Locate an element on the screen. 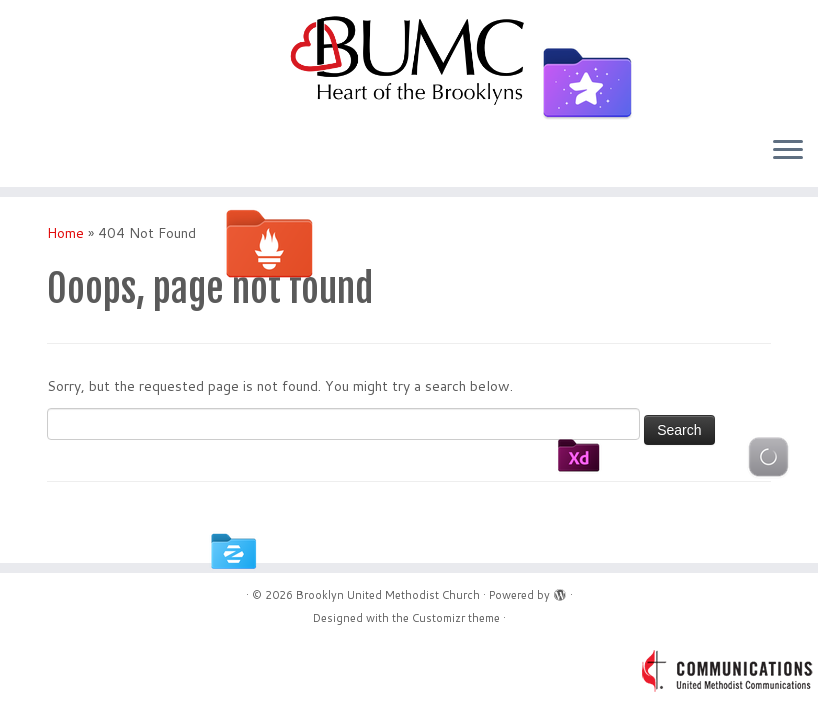  open telegram premium files folder is located at coordinates (587, 85).